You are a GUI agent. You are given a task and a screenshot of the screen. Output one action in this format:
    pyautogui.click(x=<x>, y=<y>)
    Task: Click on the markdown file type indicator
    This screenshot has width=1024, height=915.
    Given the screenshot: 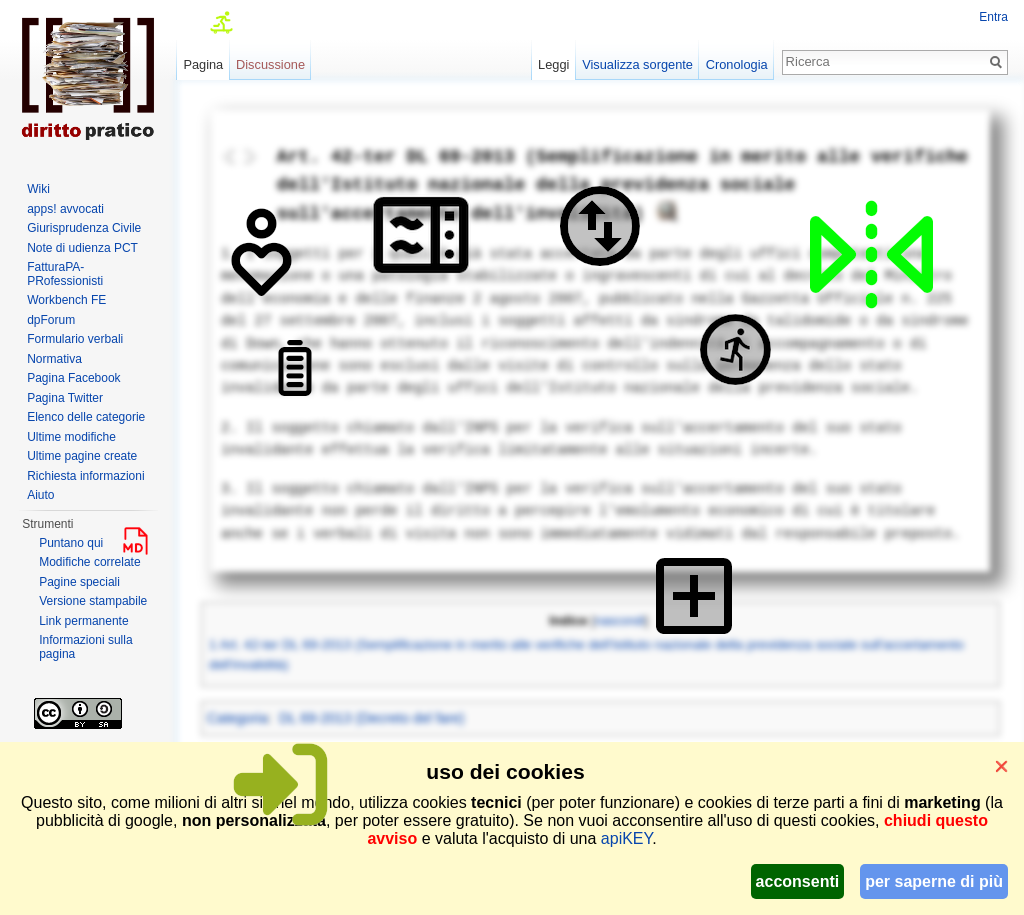 What is the action you would take?
    pyautogui.click(x=136, y=541)
    